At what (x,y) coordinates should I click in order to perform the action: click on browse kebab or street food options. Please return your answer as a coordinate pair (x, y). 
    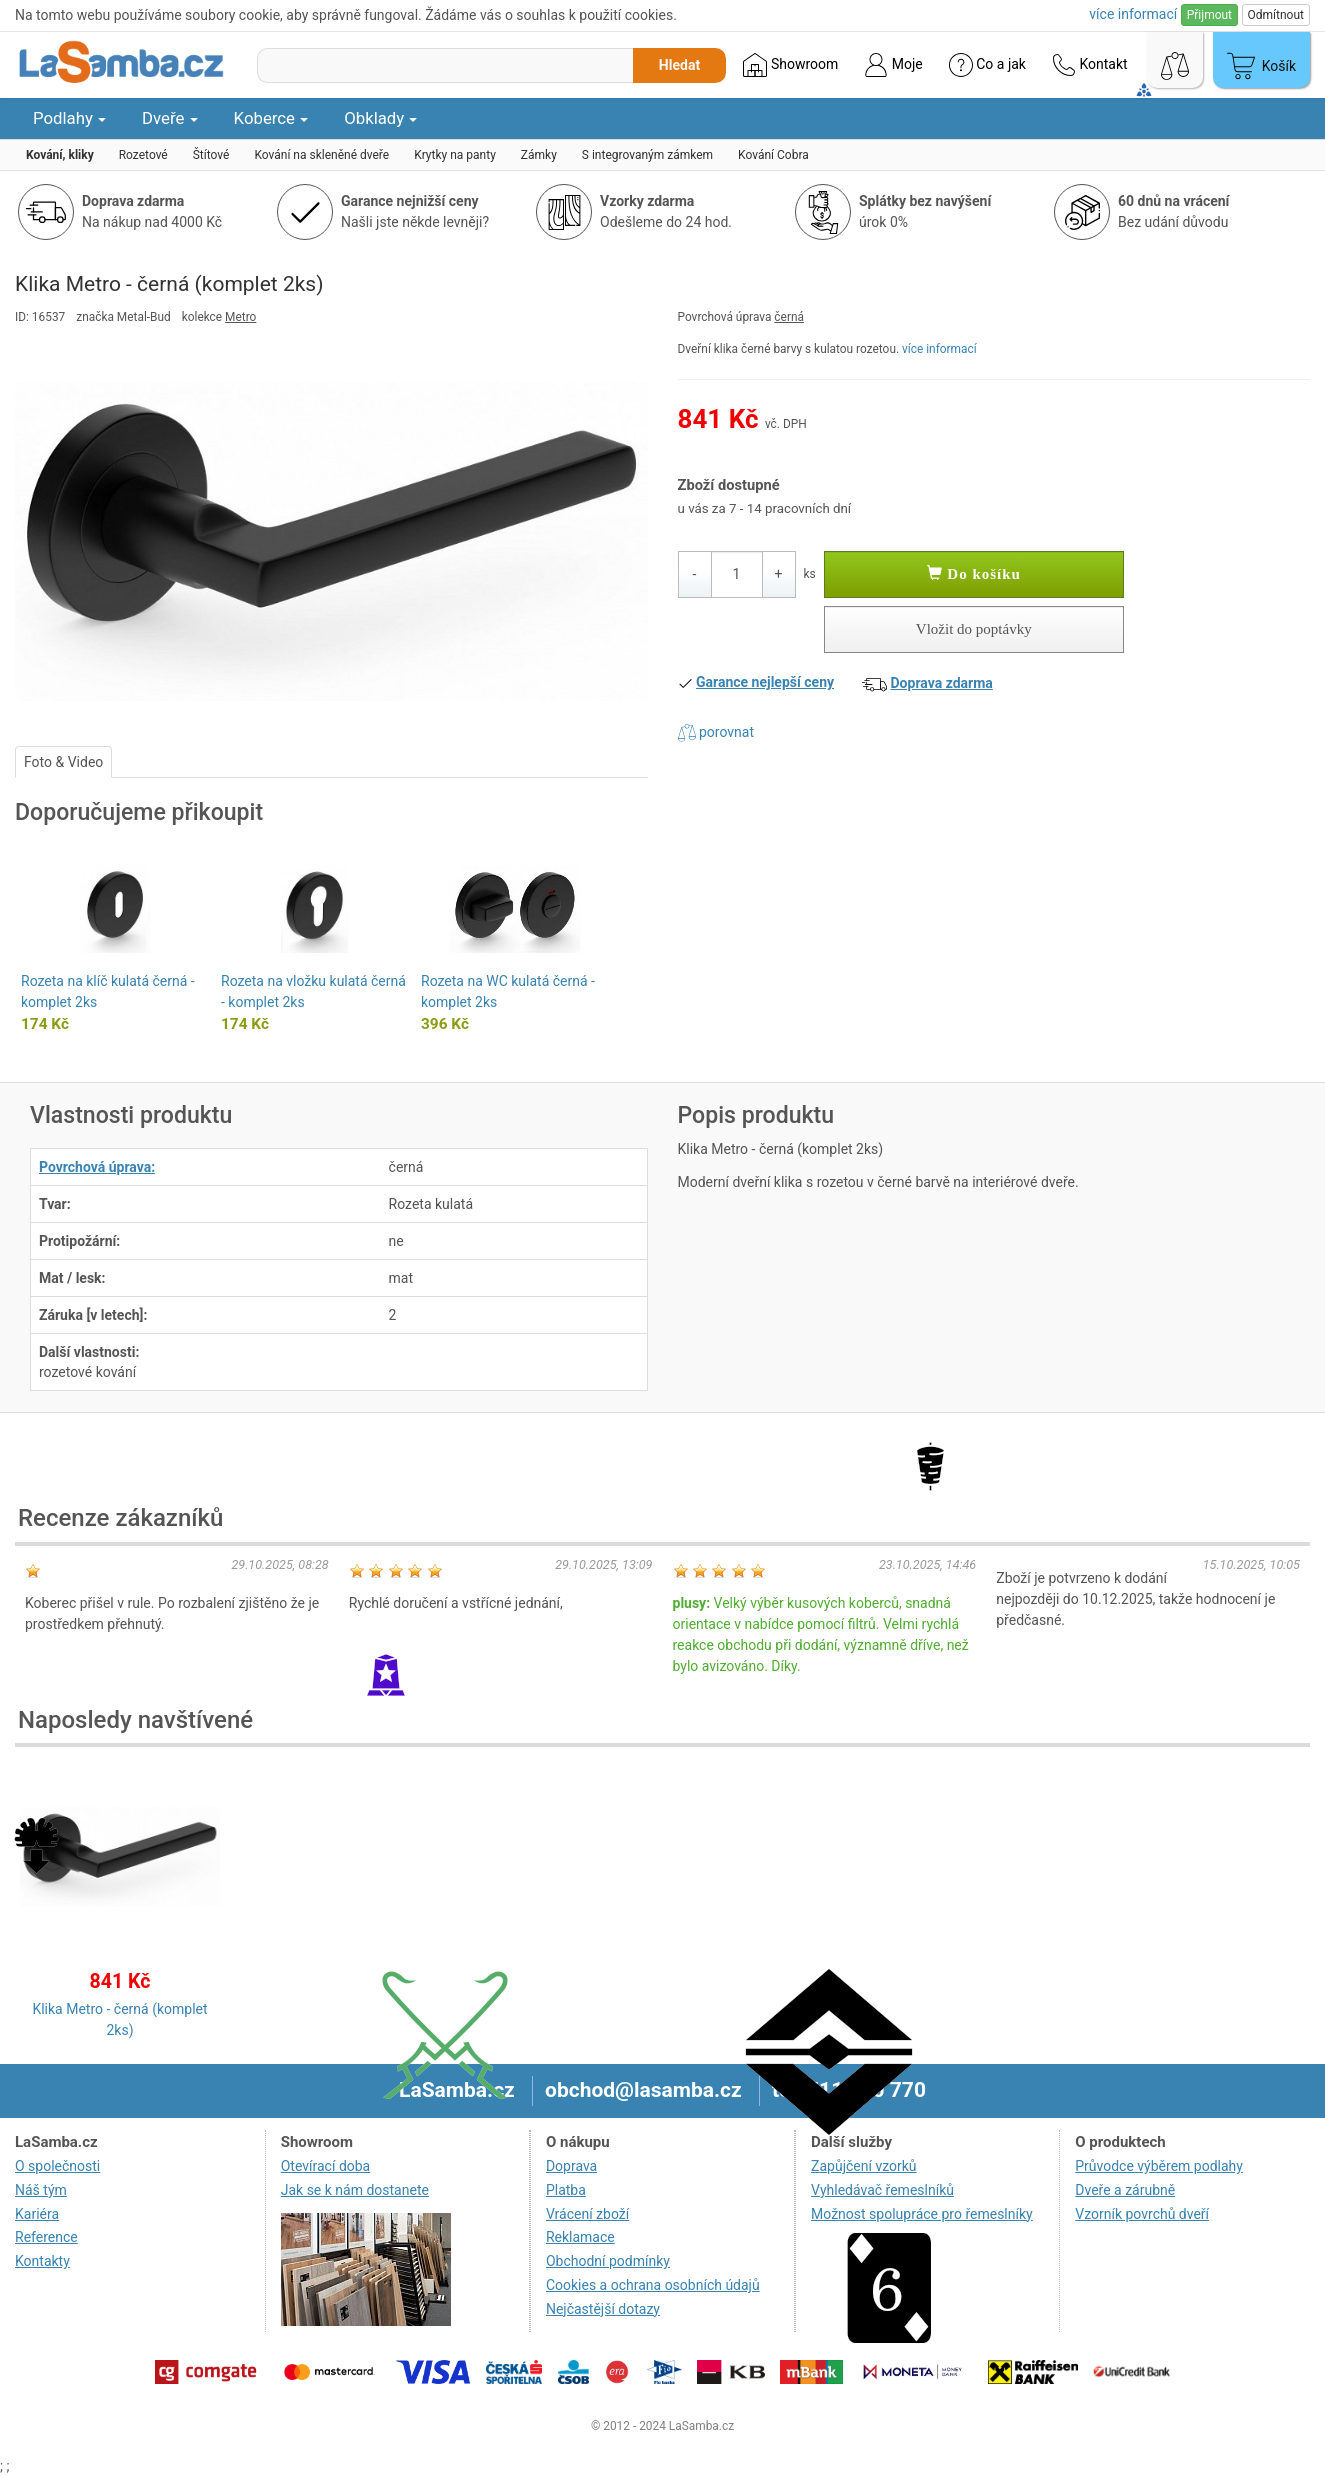
    Looking at the image, I should click on (930, 1466).